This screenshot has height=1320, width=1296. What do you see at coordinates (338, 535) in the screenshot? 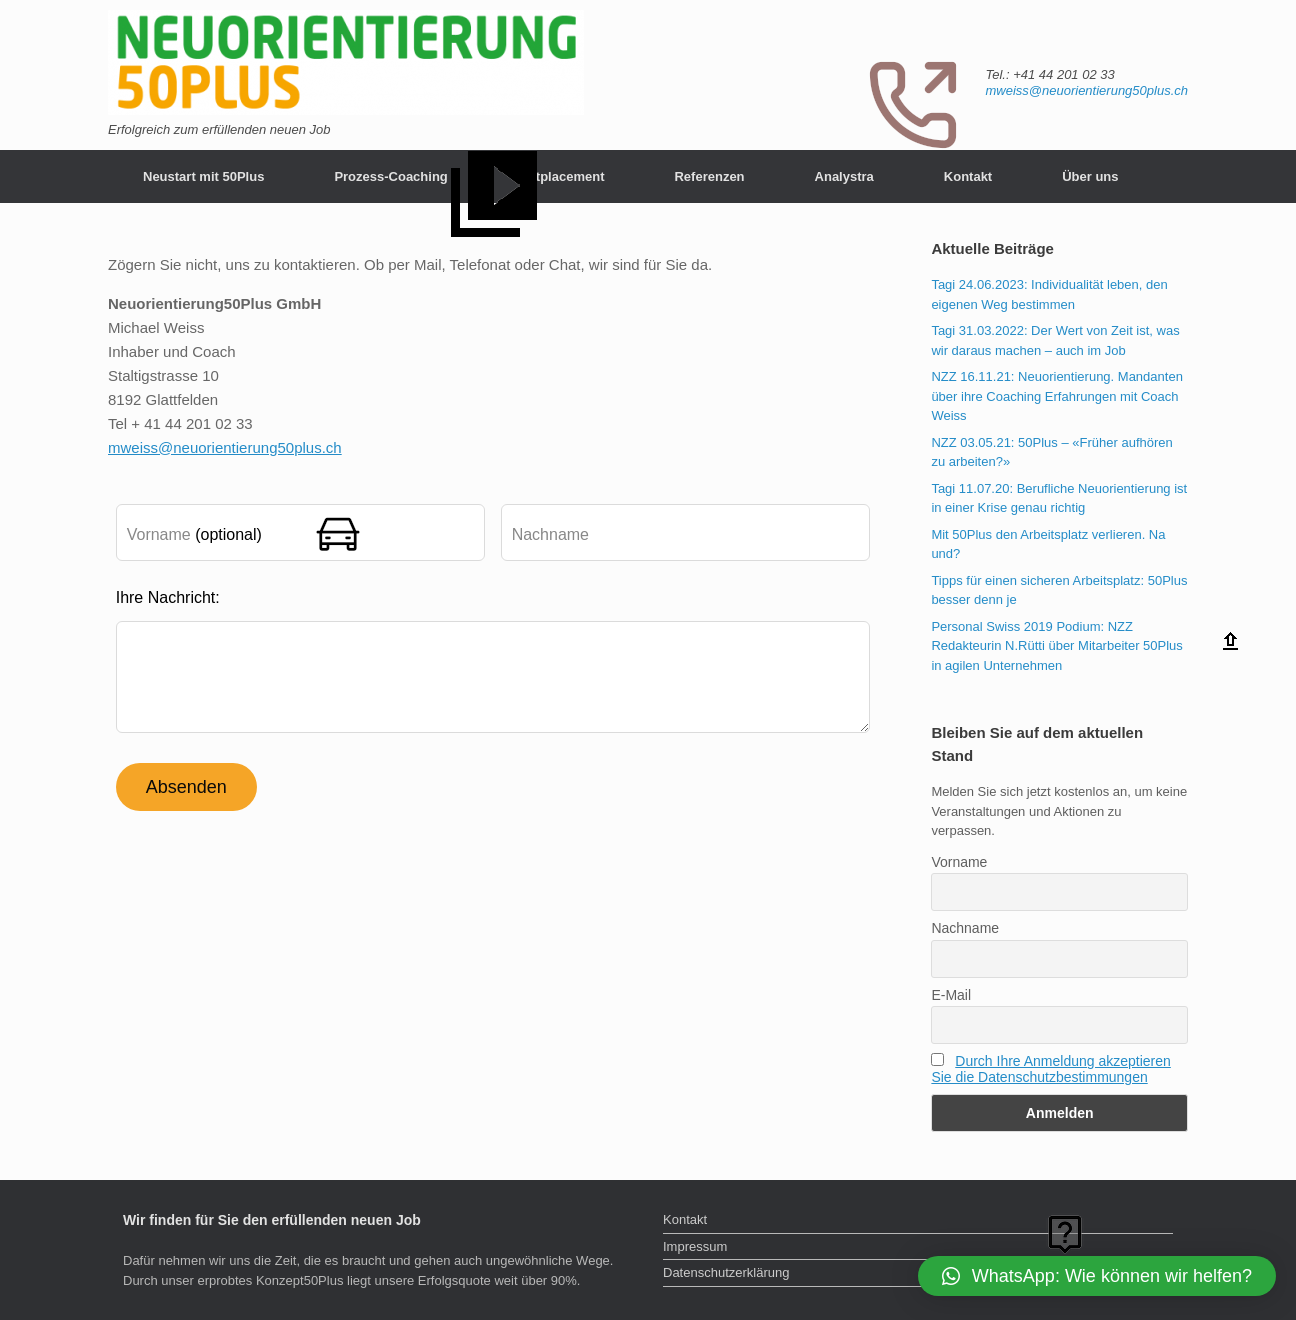
I see `access vehicle or car-related features` at bounding box center [338, 535].